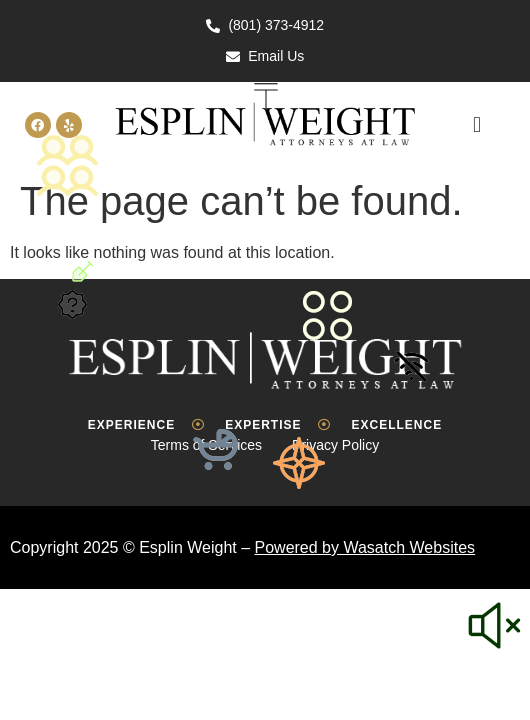 This screenshot has height=720, width=530. What do you see at coordinates (266, 95) in the screenshot?
I see `indicates kazakhstani tenge currency` at bounding box center [266, 95].